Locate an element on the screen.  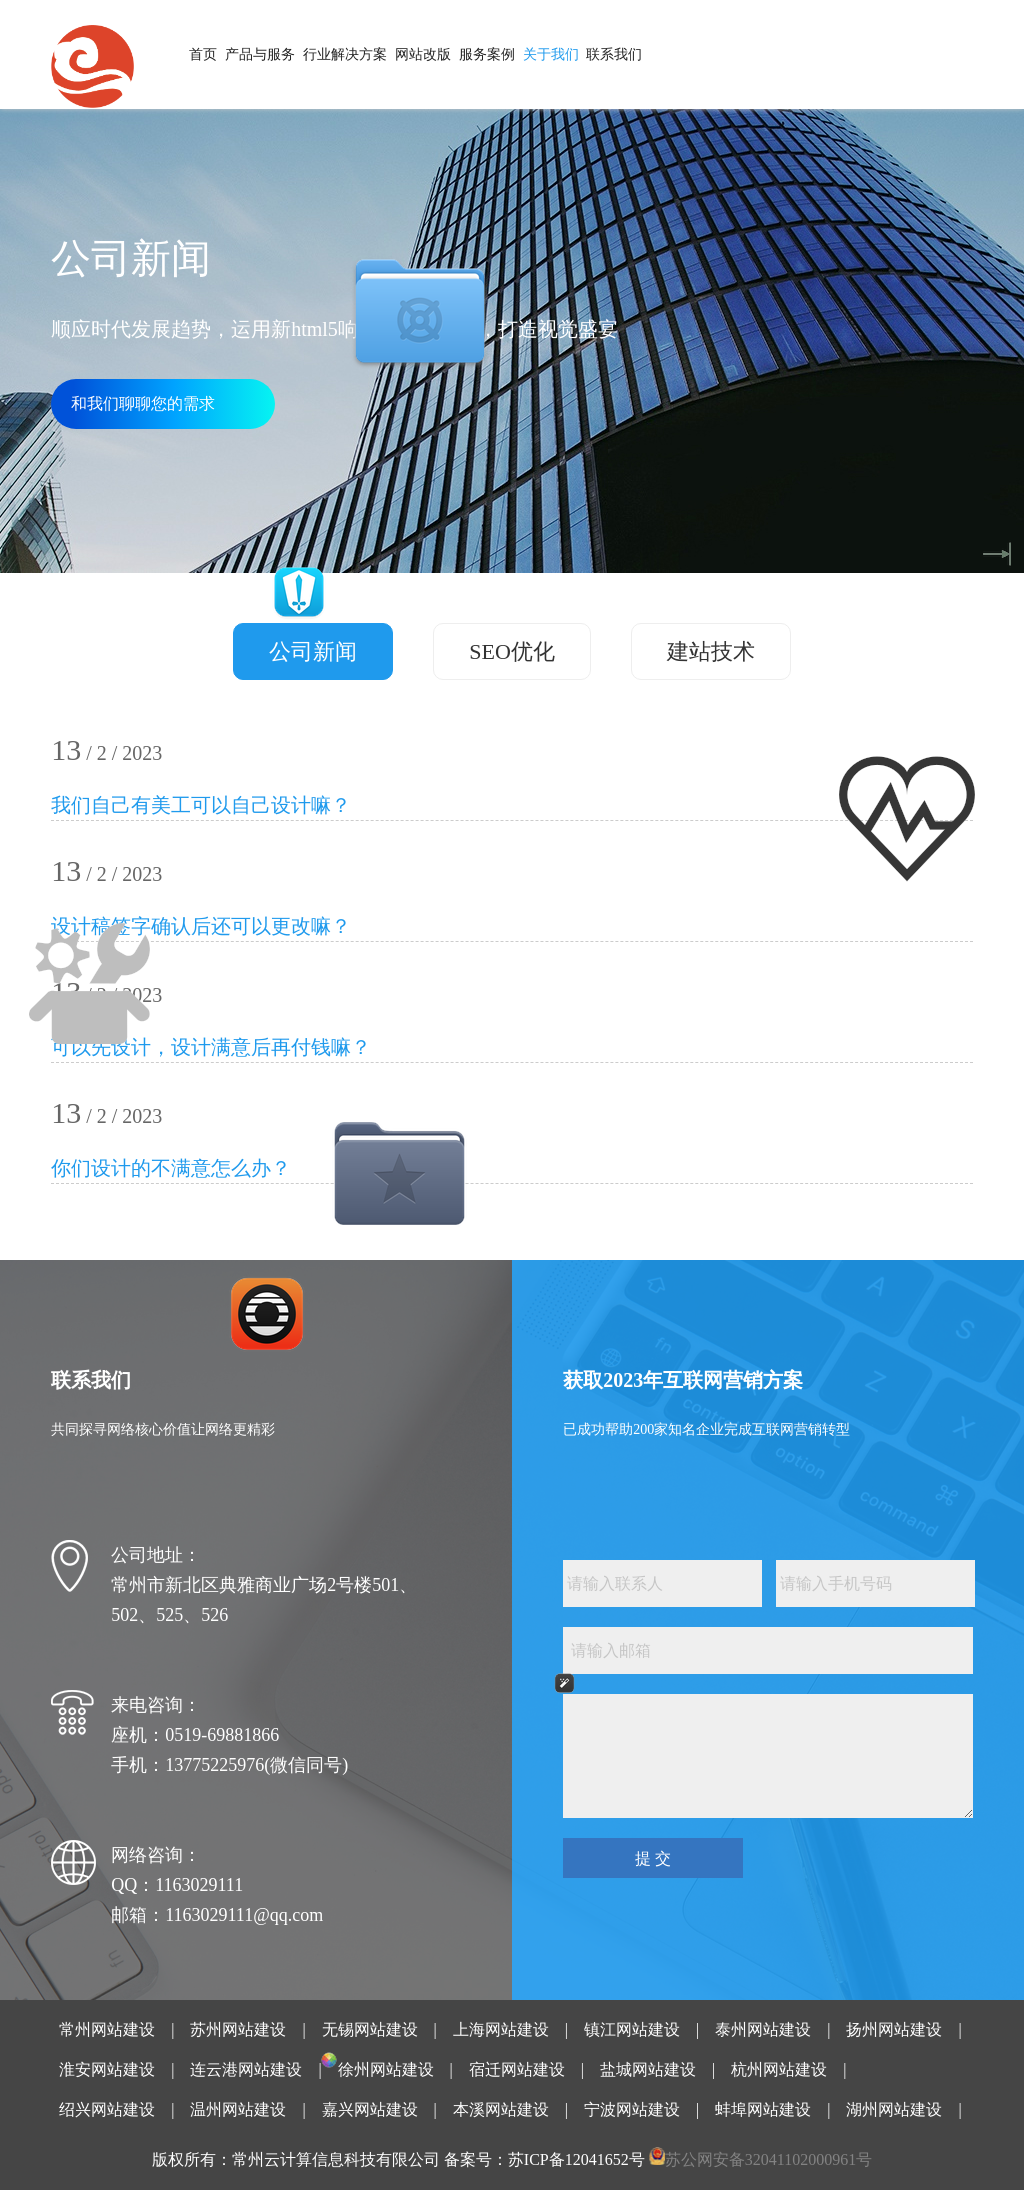
open bookmarked or favorite files is located at coordinates (399, 1173).